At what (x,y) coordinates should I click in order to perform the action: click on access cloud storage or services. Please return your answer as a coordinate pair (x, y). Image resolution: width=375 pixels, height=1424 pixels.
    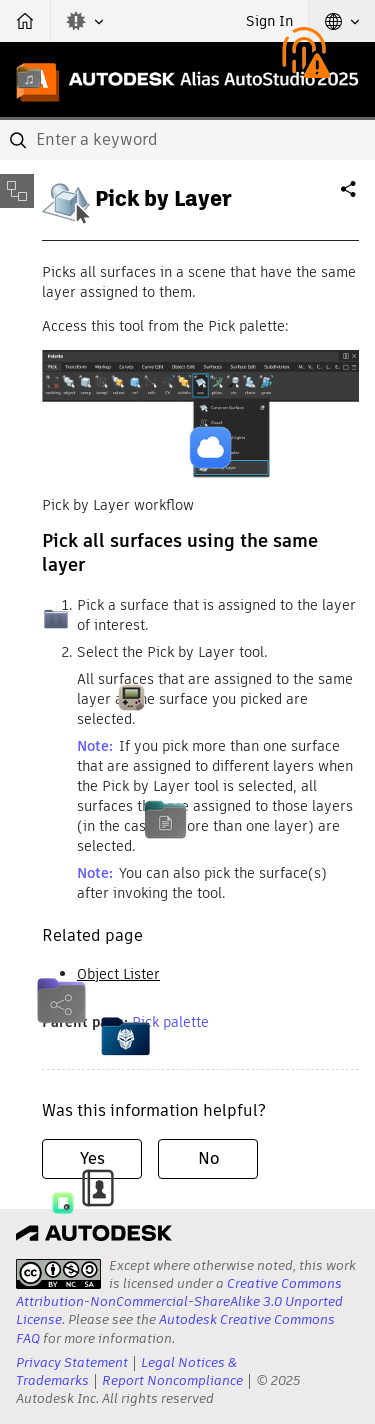
    Looking at the image, I should click on (210, 447).